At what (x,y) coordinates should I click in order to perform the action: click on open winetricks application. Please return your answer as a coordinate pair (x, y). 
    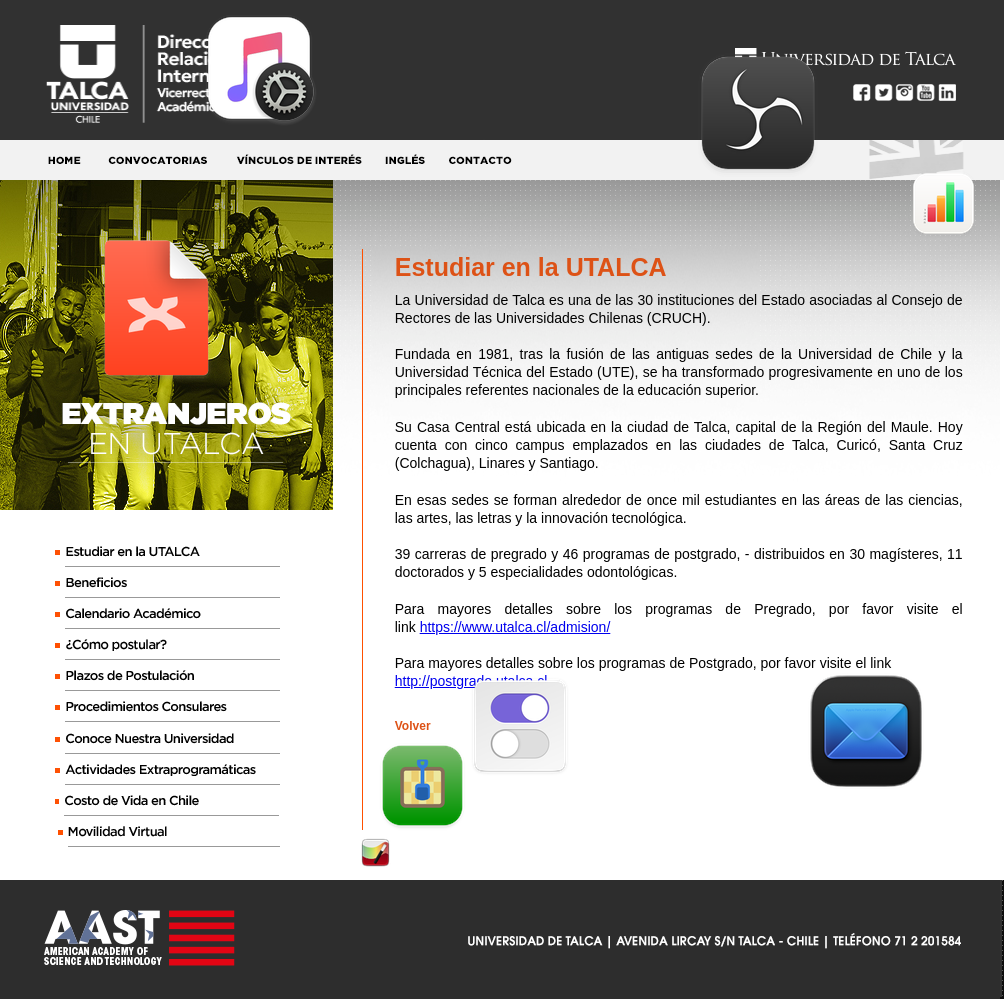
    Looking at the image, I should click on (375, 852).